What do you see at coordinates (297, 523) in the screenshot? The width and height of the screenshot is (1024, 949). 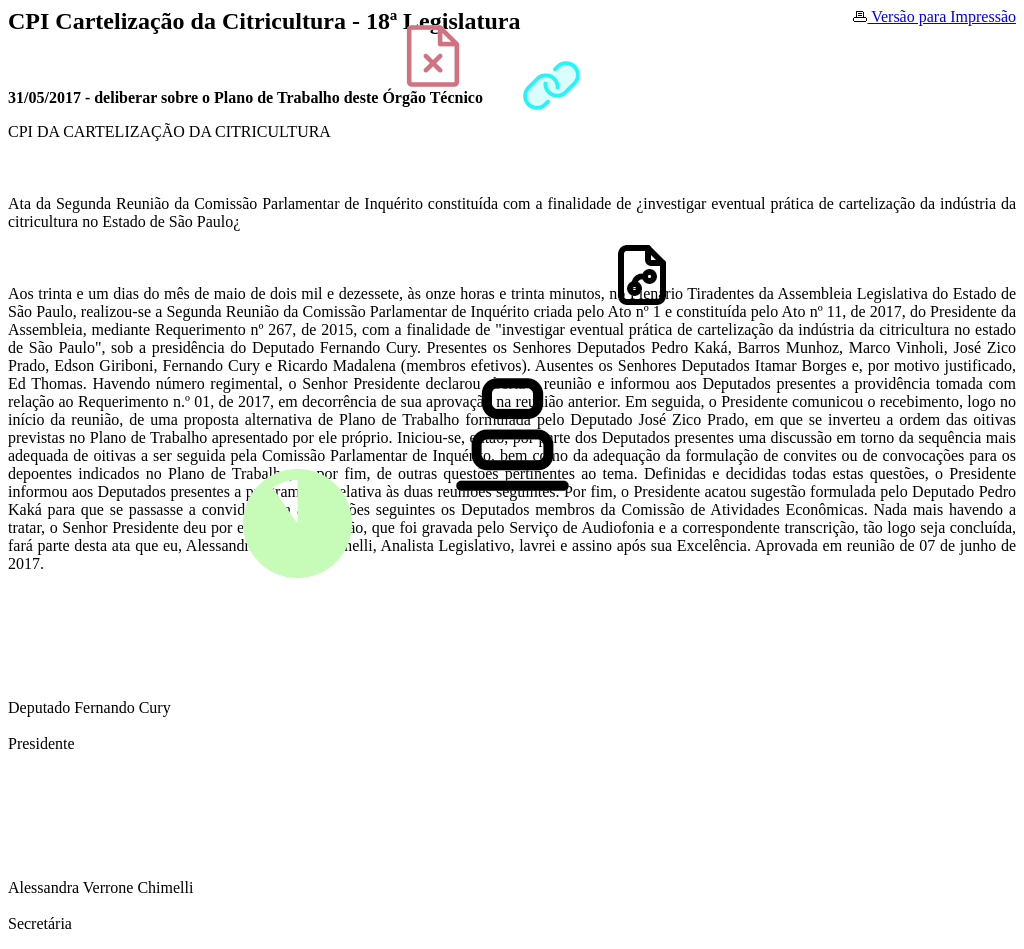 I see `indicates 90% progress or completion` at bounding box center [297, 523].